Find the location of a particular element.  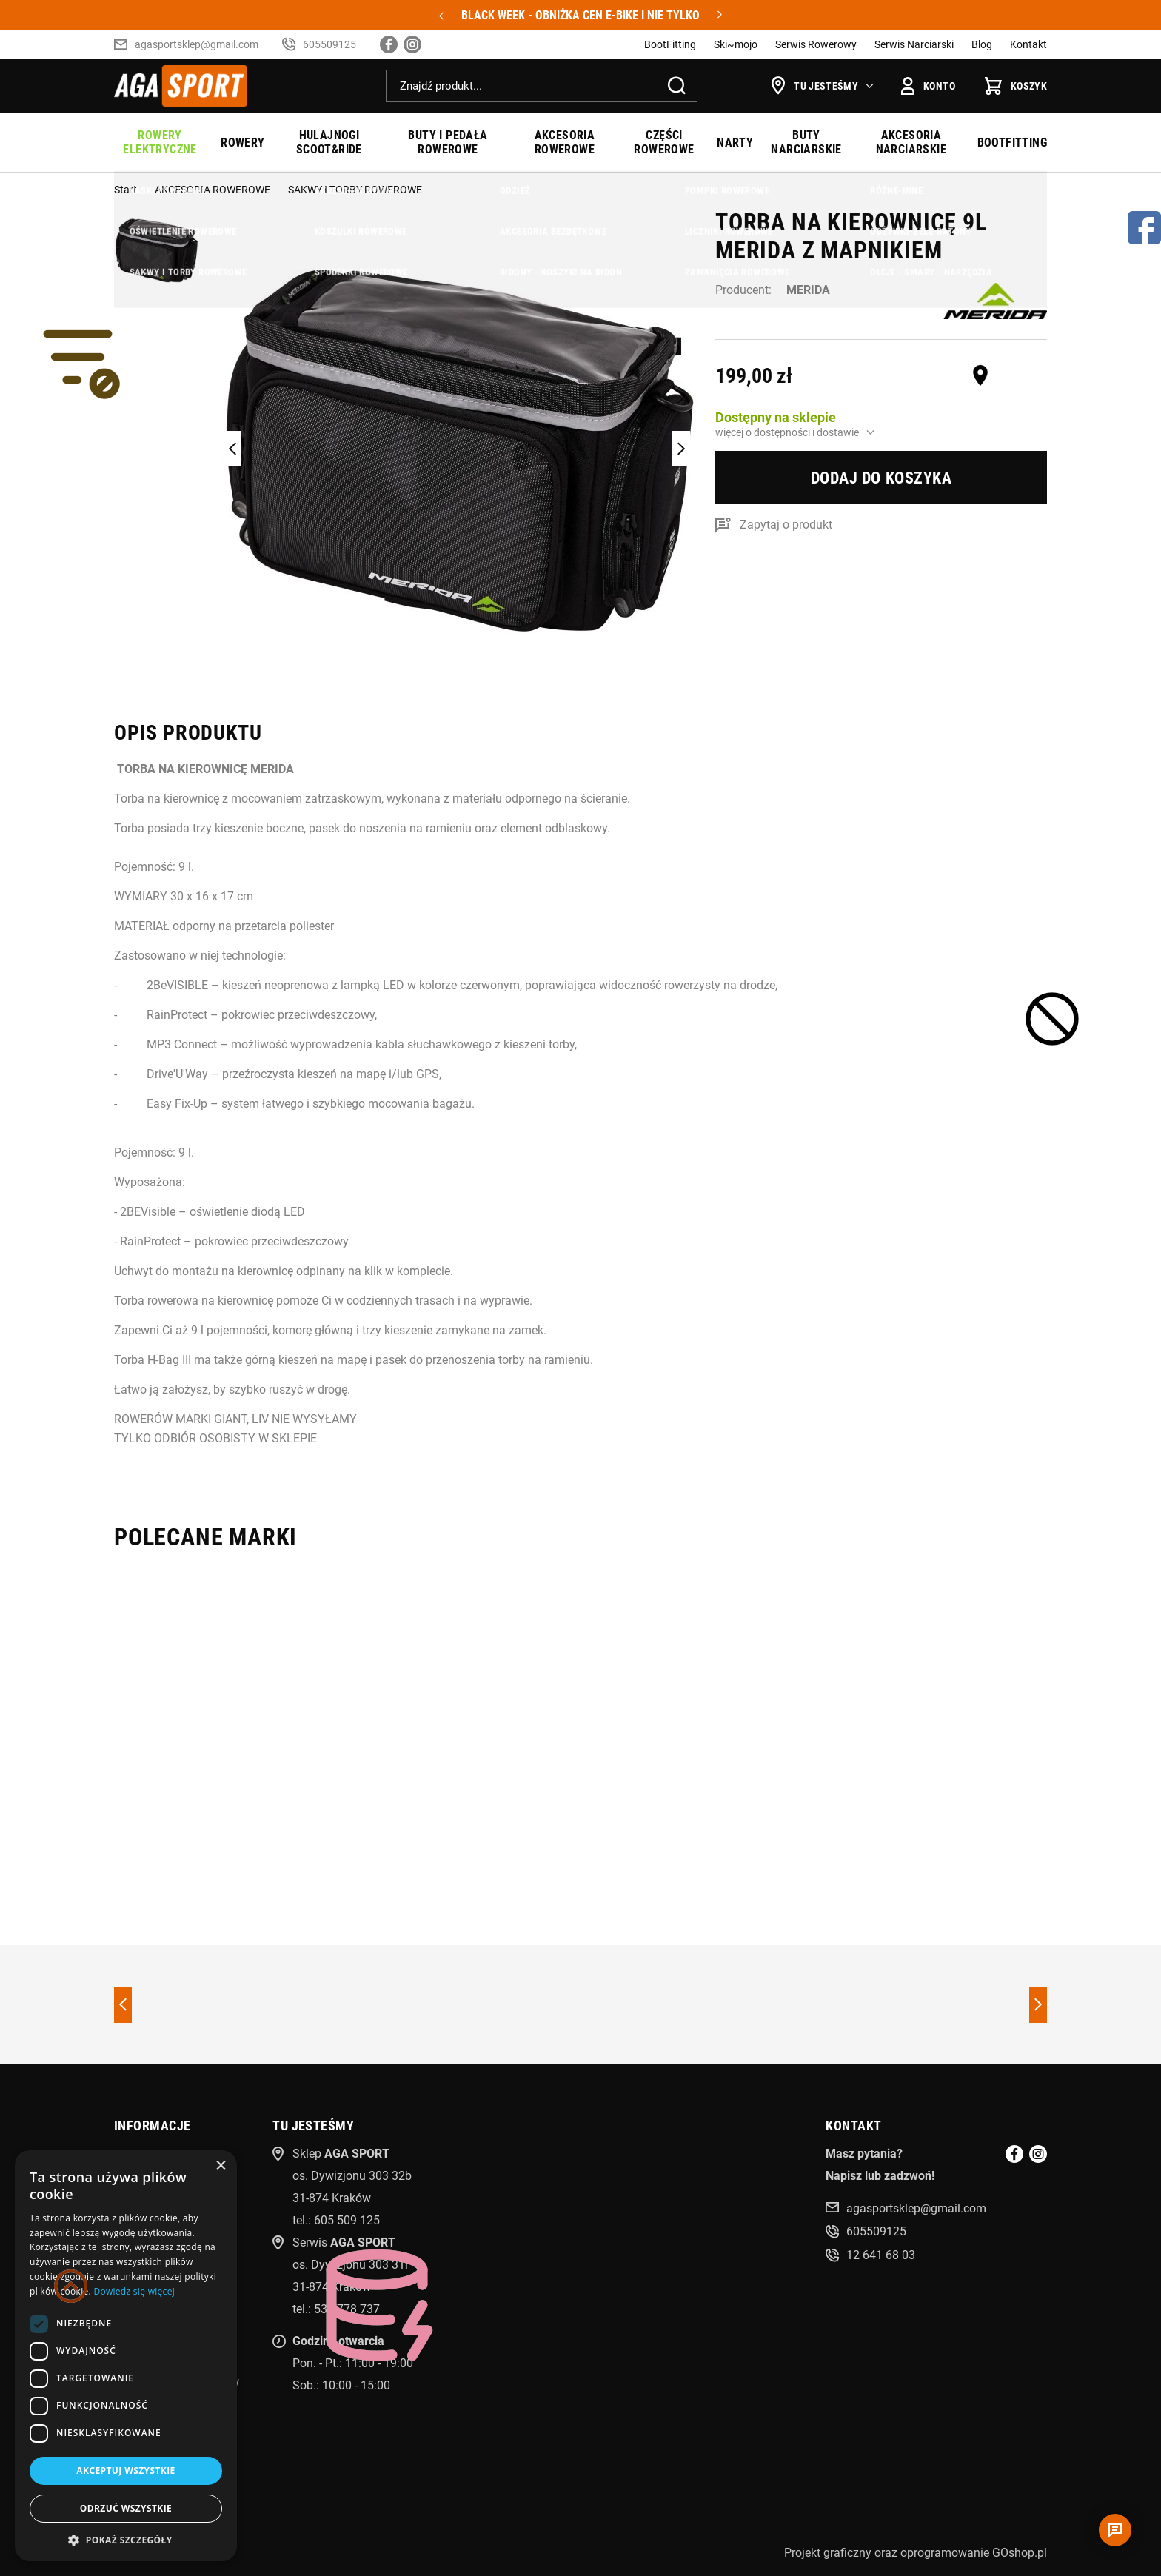

database with active or real-time processing is located at coordinates (377, 2305).